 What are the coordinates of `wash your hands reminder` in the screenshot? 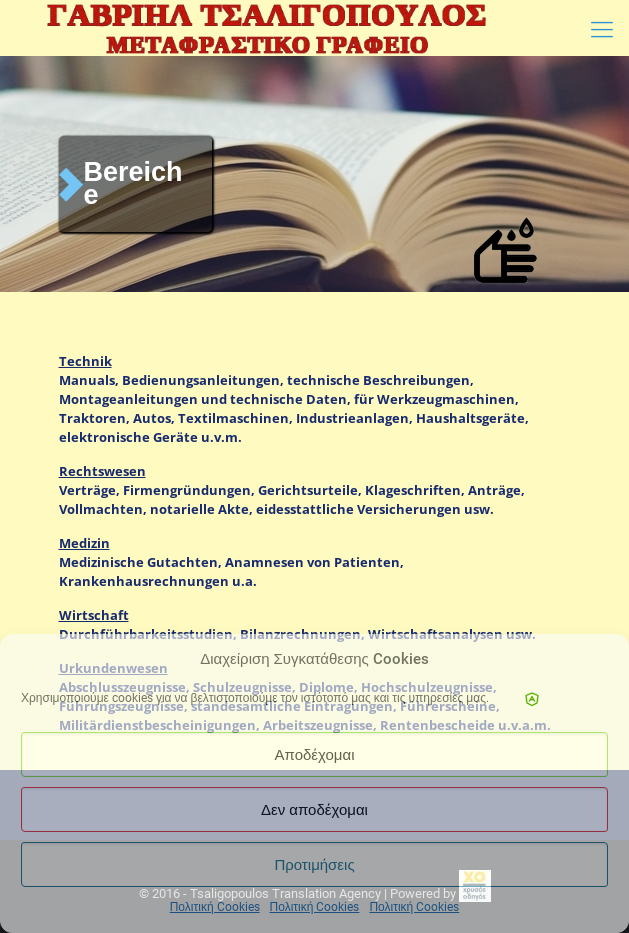 It's located at (507, 250).